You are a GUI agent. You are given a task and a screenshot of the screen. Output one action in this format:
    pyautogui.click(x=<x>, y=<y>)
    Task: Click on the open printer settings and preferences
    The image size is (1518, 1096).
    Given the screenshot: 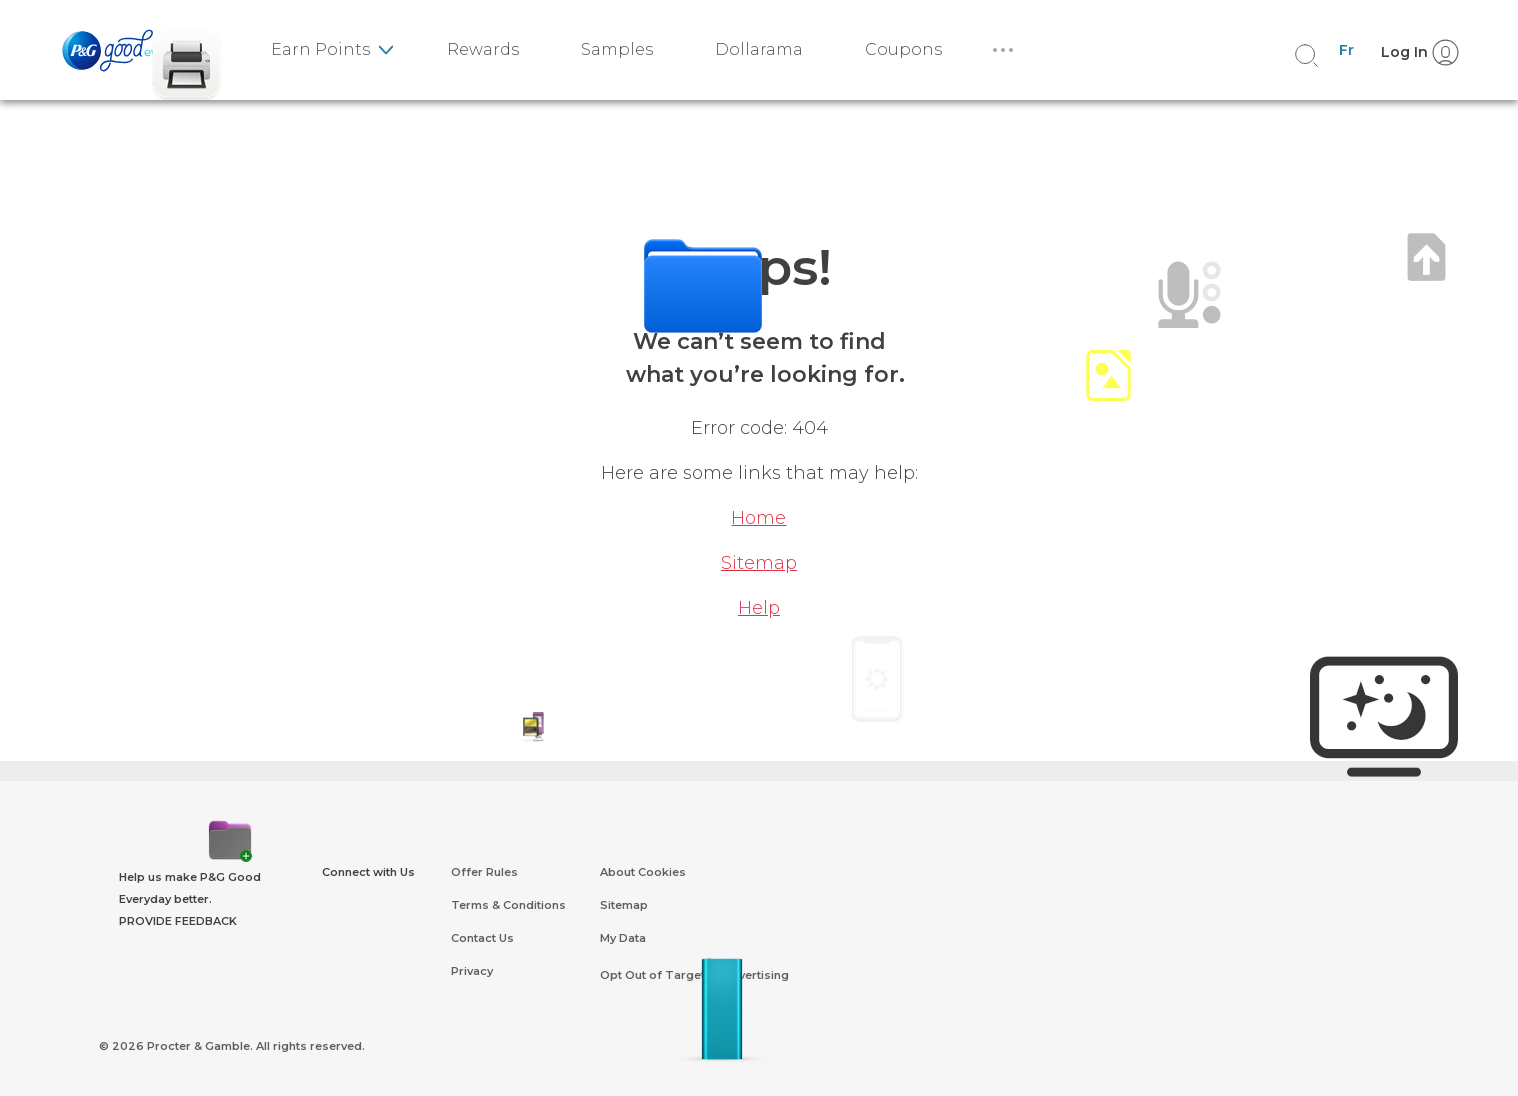 What is the action you would take?
    pyautogui.click(x=186, y=64)
    